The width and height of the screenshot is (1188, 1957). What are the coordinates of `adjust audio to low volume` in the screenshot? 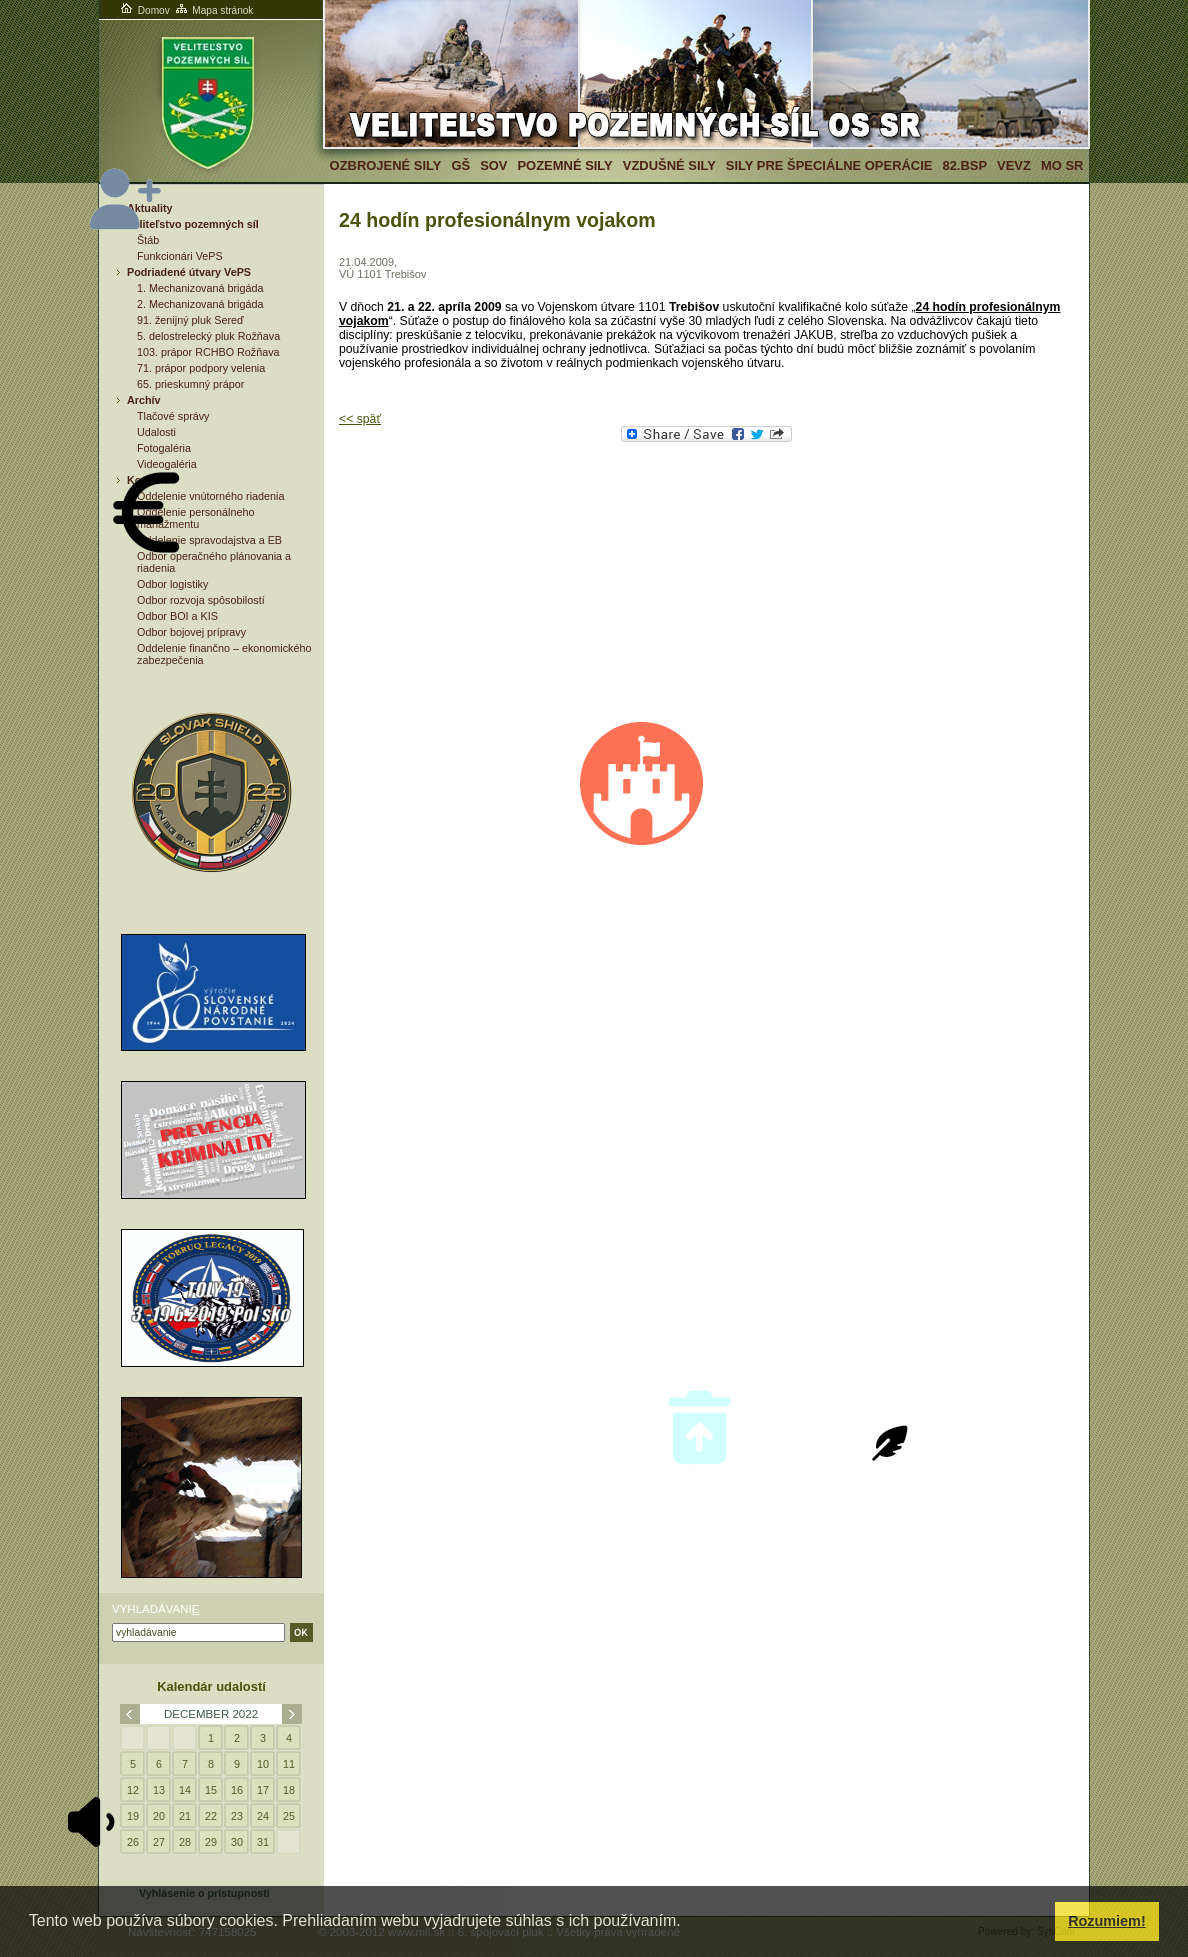 It's located at (93, 1822).